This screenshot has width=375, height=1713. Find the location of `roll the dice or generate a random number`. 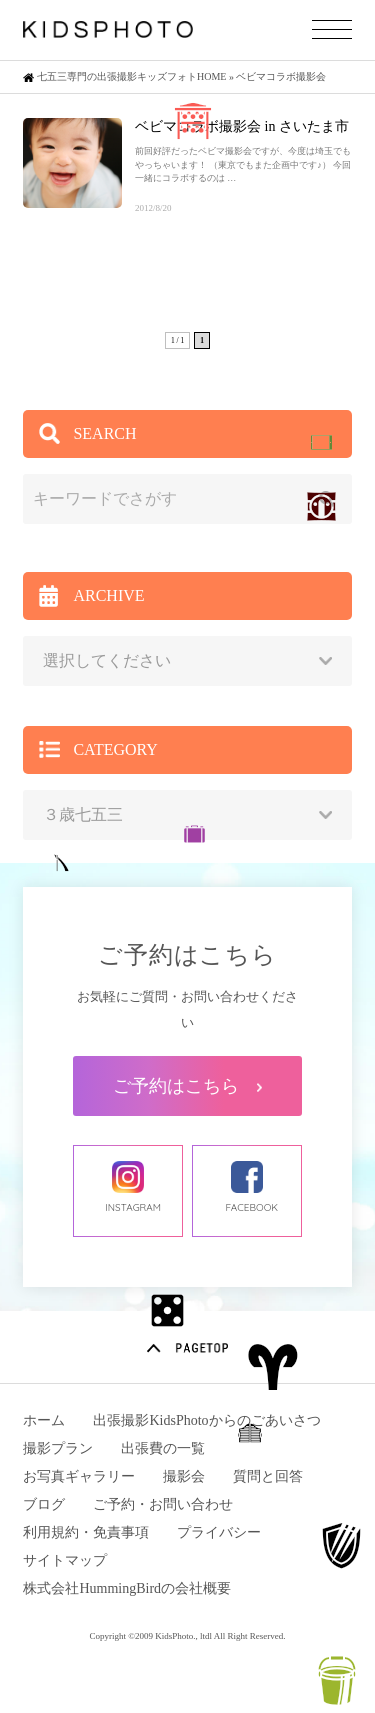

roll the dice or generate a random number is located at coordinates (167, 1310).